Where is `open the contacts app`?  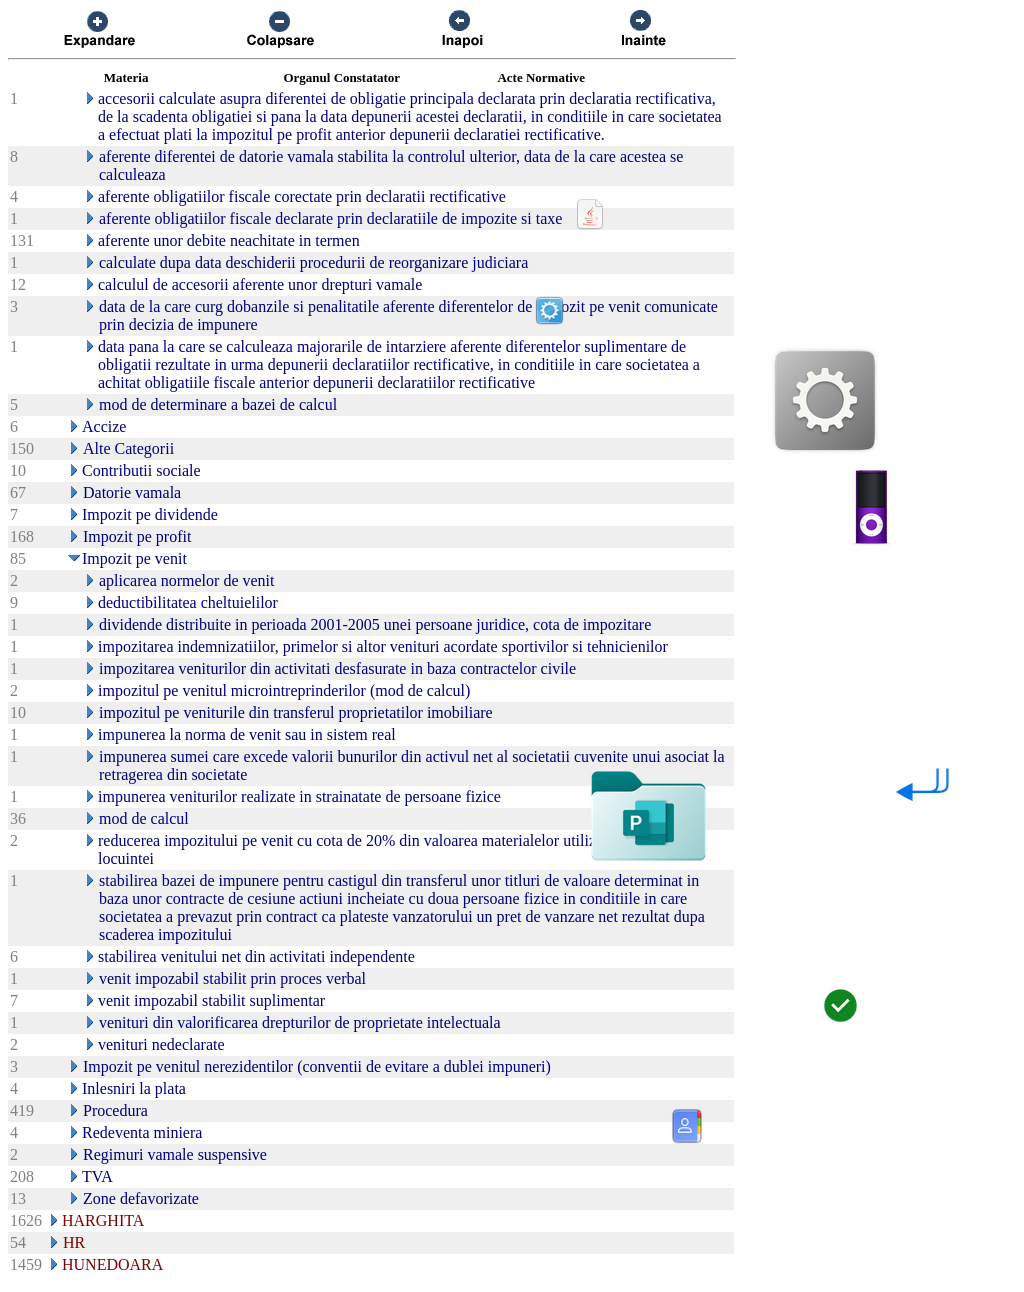 open the contacts app is located at coordinates (687, 1126).